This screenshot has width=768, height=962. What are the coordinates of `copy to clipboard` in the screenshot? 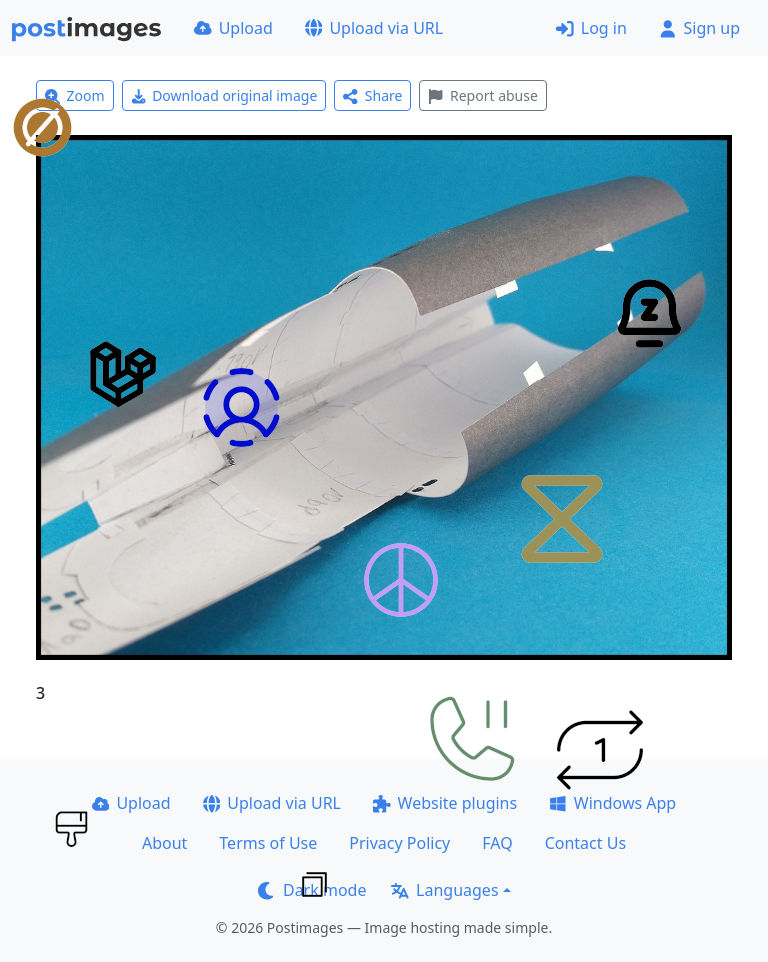 It's located at (314, 884).